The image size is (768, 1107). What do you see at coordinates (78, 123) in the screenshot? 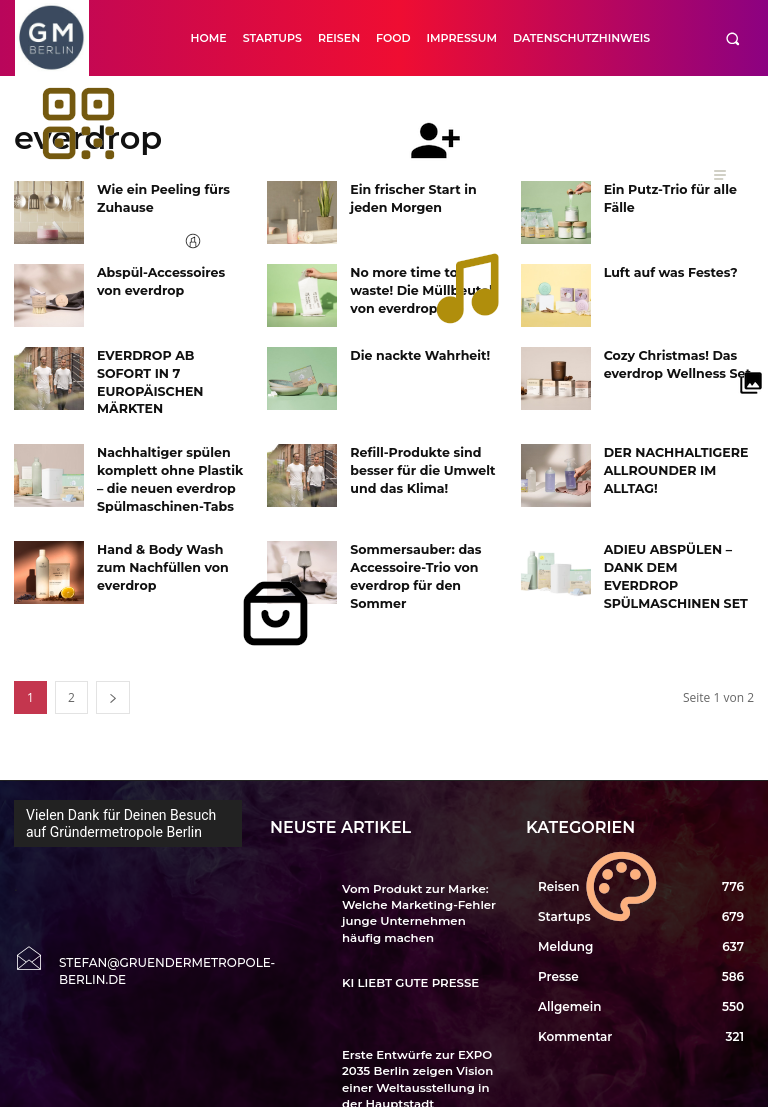
I see `scan or generate a qr code` at bounding box center [78, 123].